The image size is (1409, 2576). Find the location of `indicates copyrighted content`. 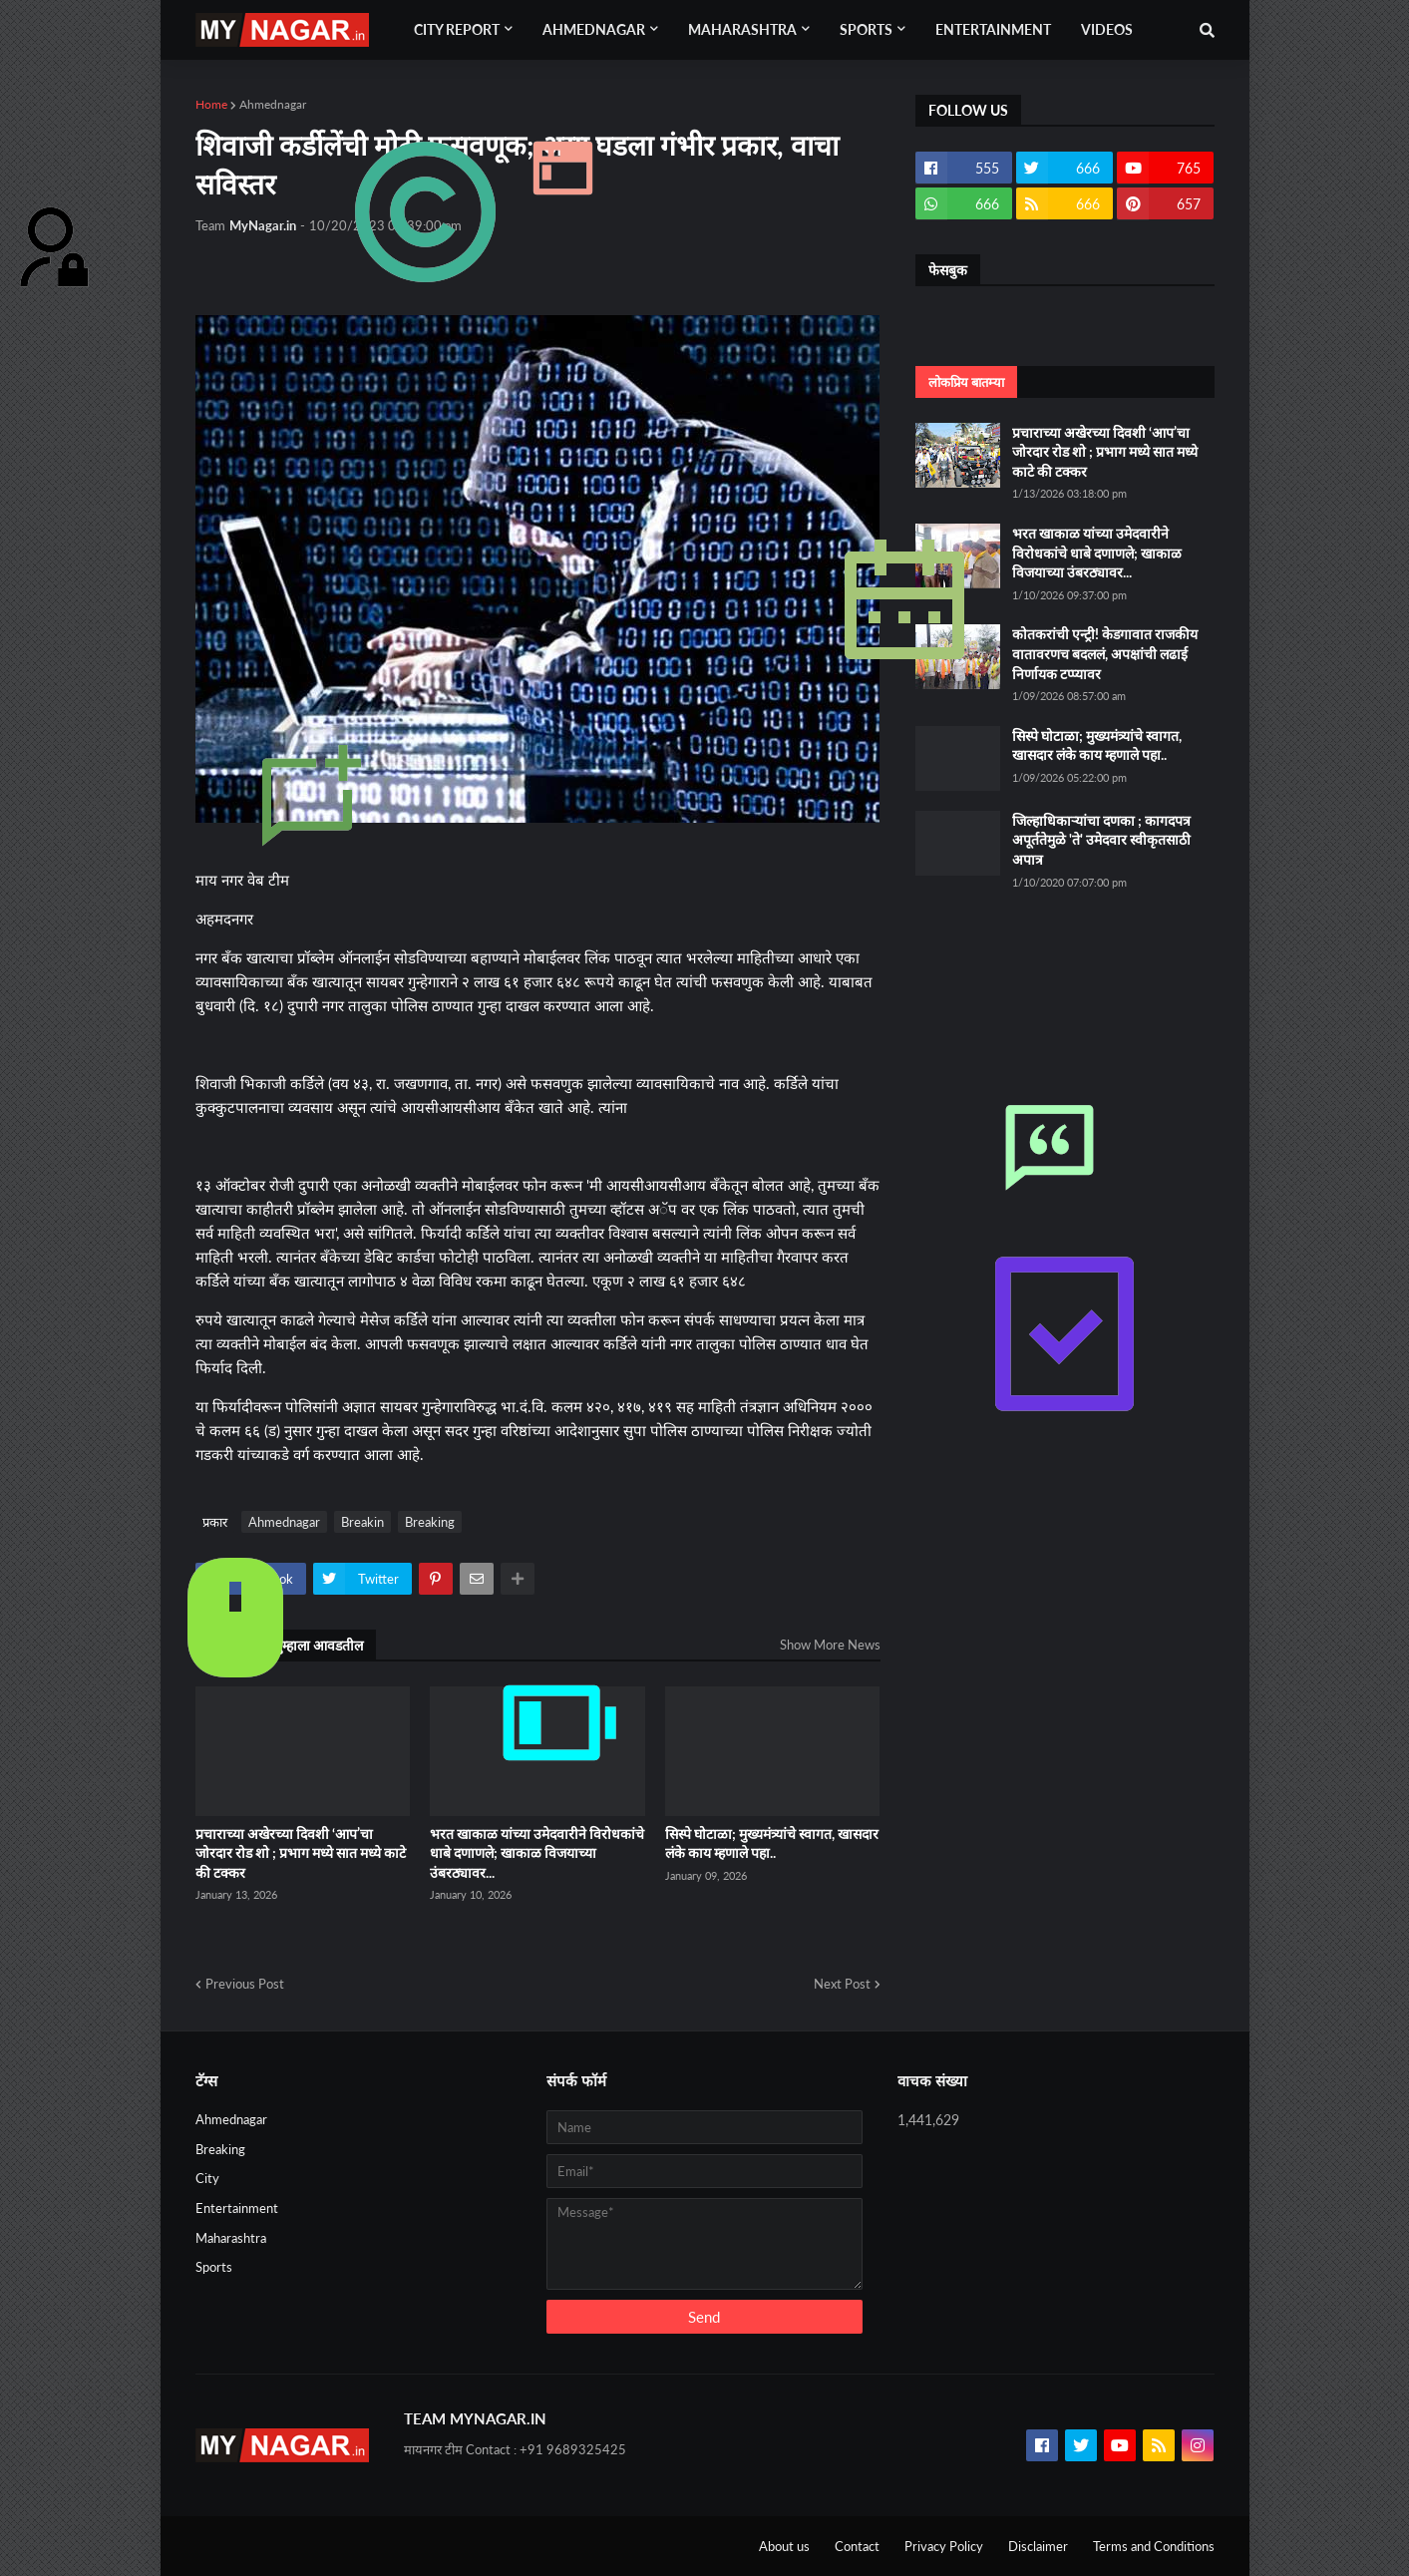

indicates copyrighted content is located at coordinates (425, 211).